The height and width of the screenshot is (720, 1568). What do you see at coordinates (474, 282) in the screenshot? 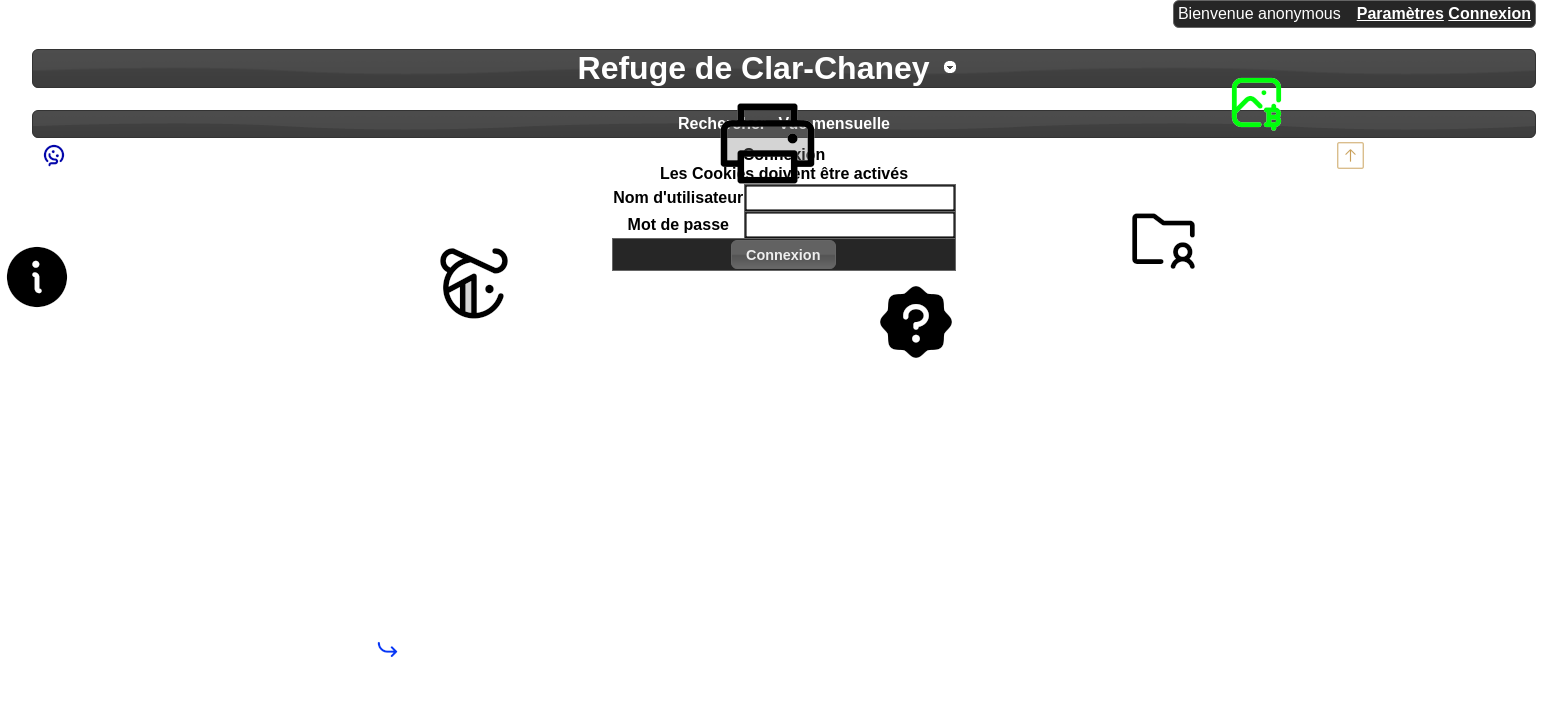
I see `open The New York Times app` at bounding box center [474, 282].